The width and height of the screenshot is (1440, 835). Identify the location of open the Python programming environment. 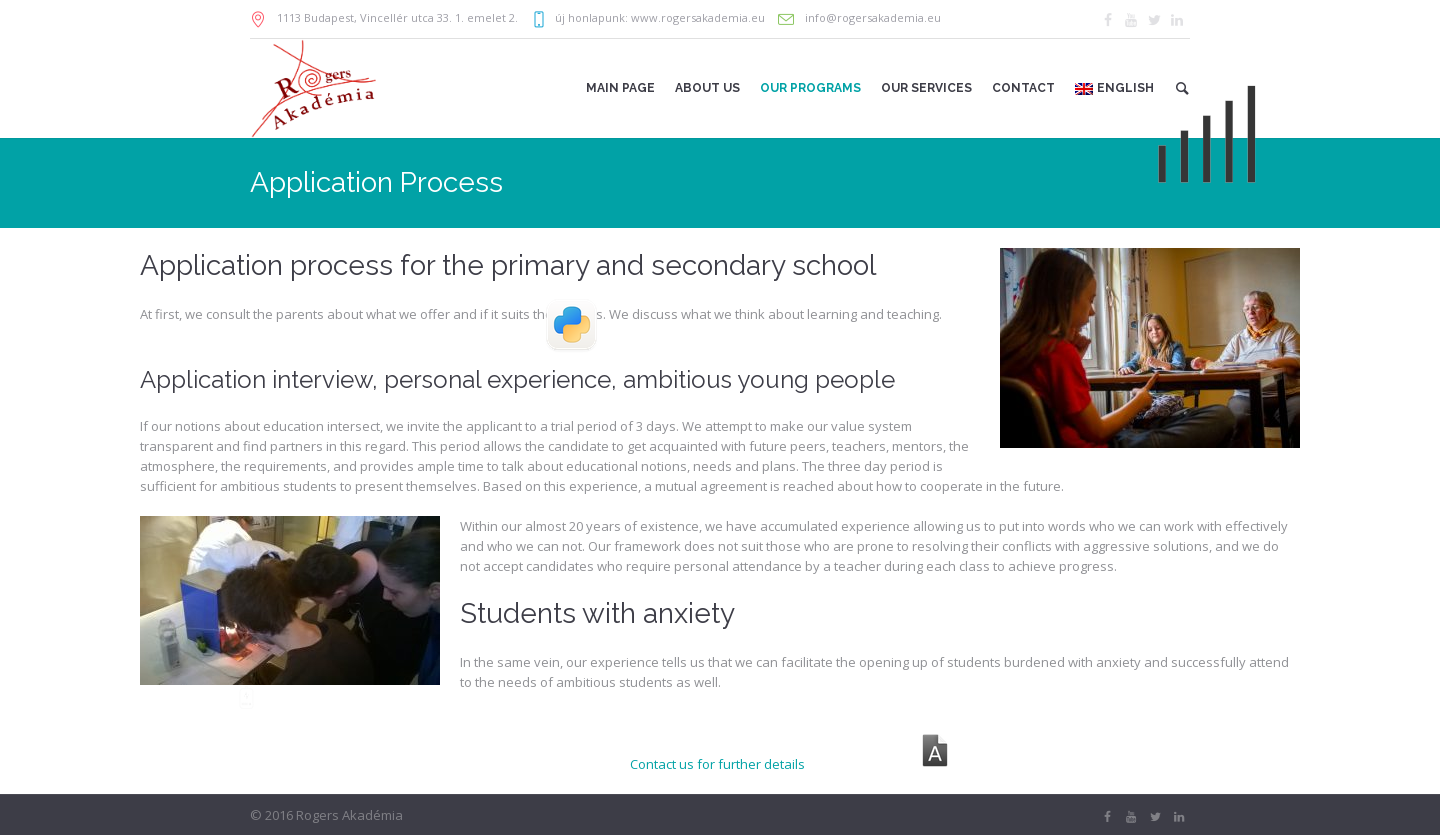
(571, 324).